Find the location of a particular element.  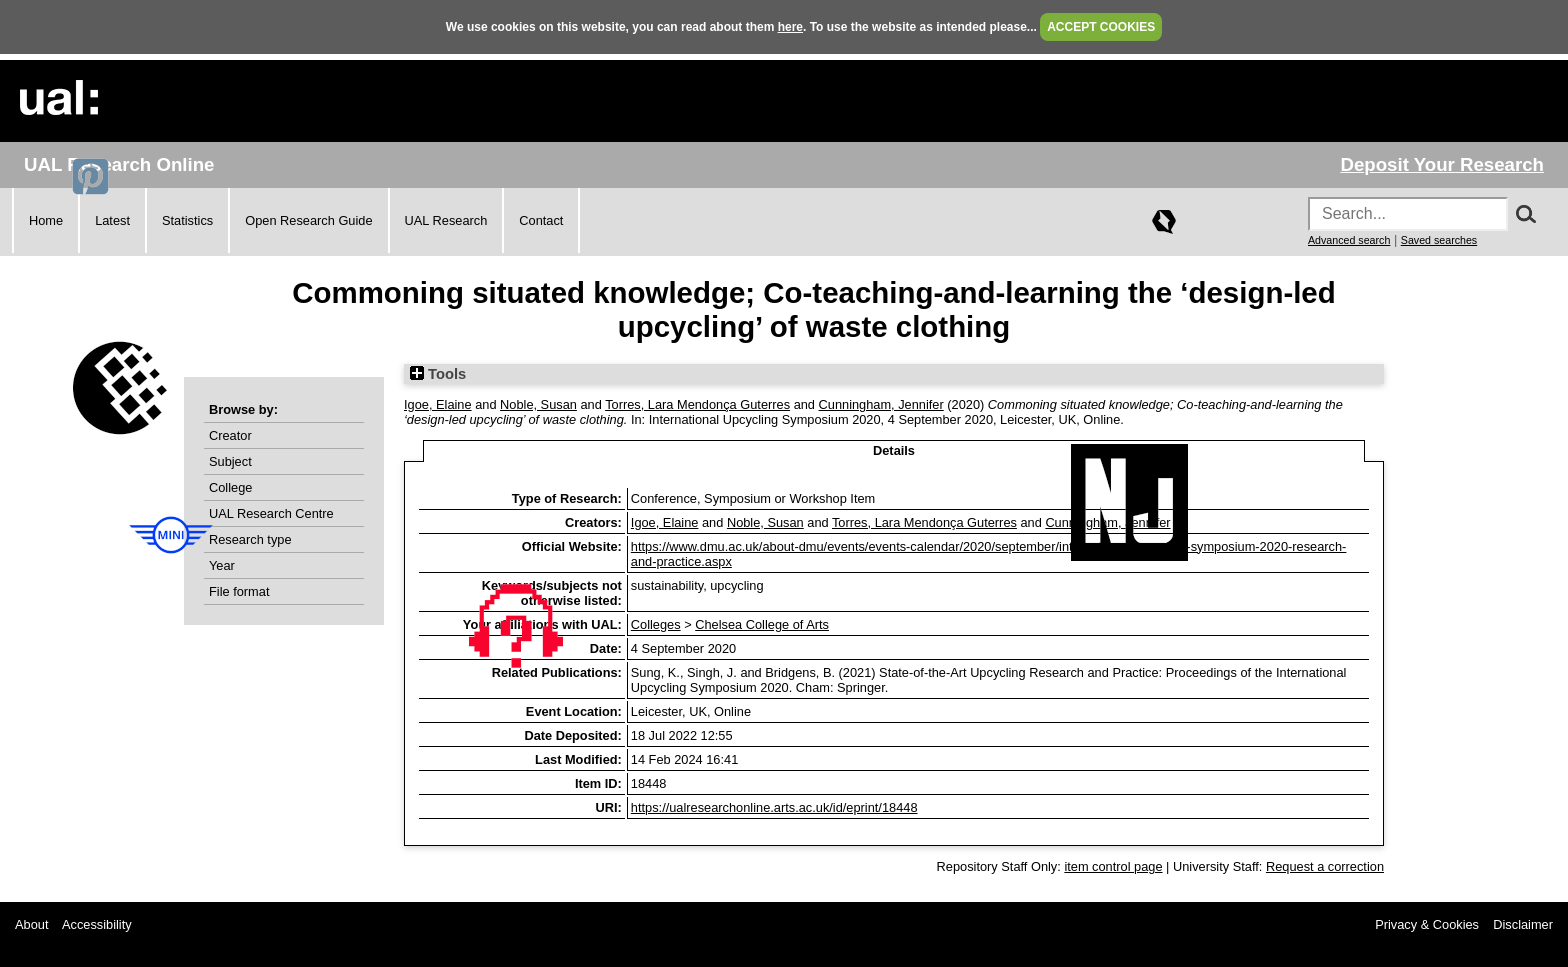

open pinterest app is located at coordinates (90, 176).